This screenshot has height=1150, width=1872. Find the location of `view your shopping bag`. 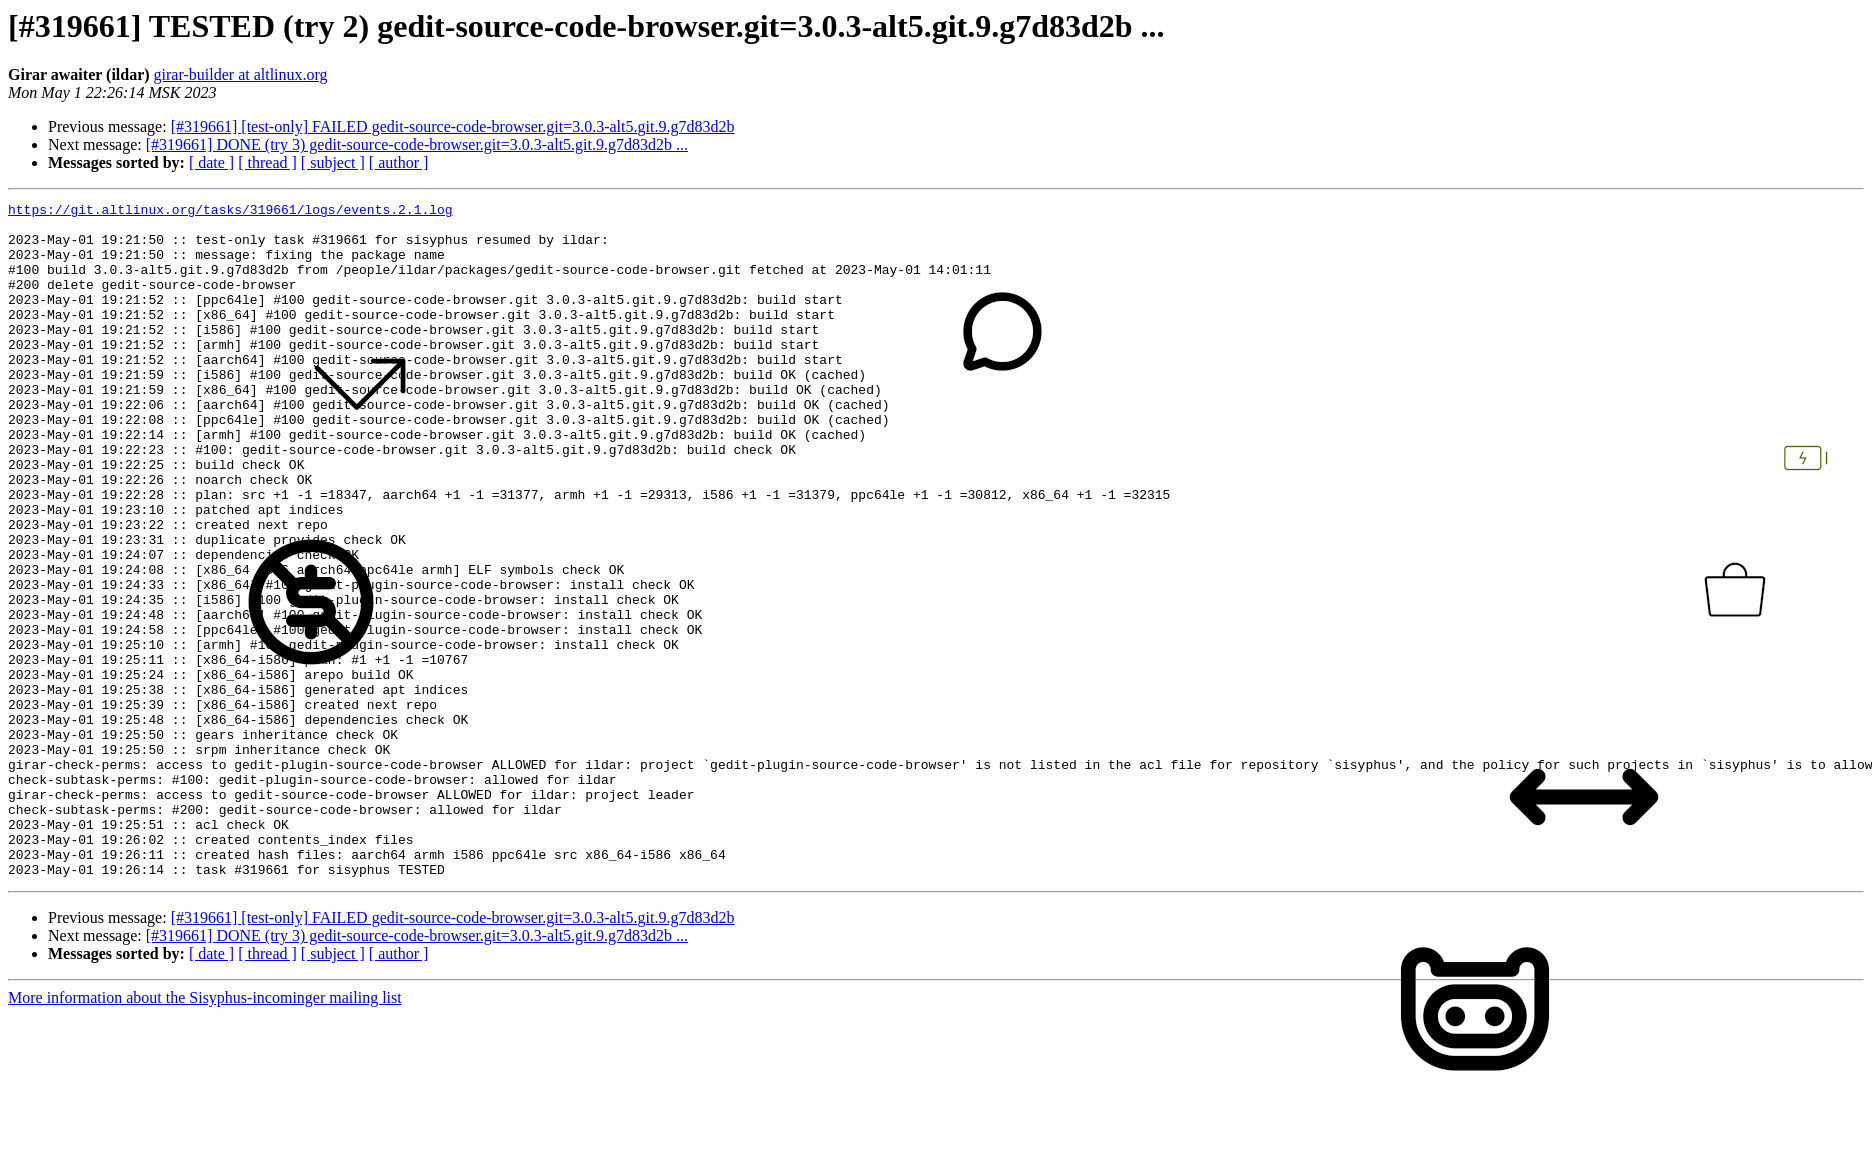

view your shopping bag is located at coordinates (1735, 593).